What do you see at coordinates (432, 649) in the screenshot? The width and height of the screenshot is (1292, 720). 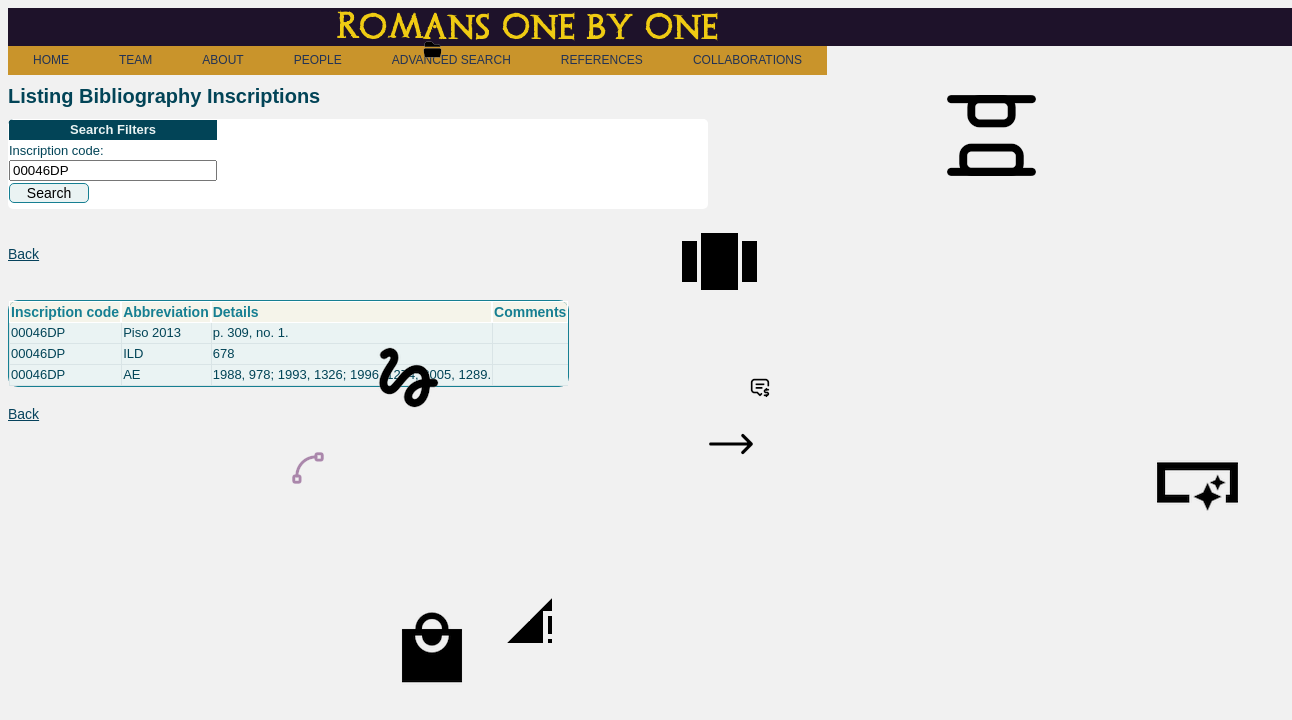 I see `open shopping bag or cart` at bounding box center [432, 649].